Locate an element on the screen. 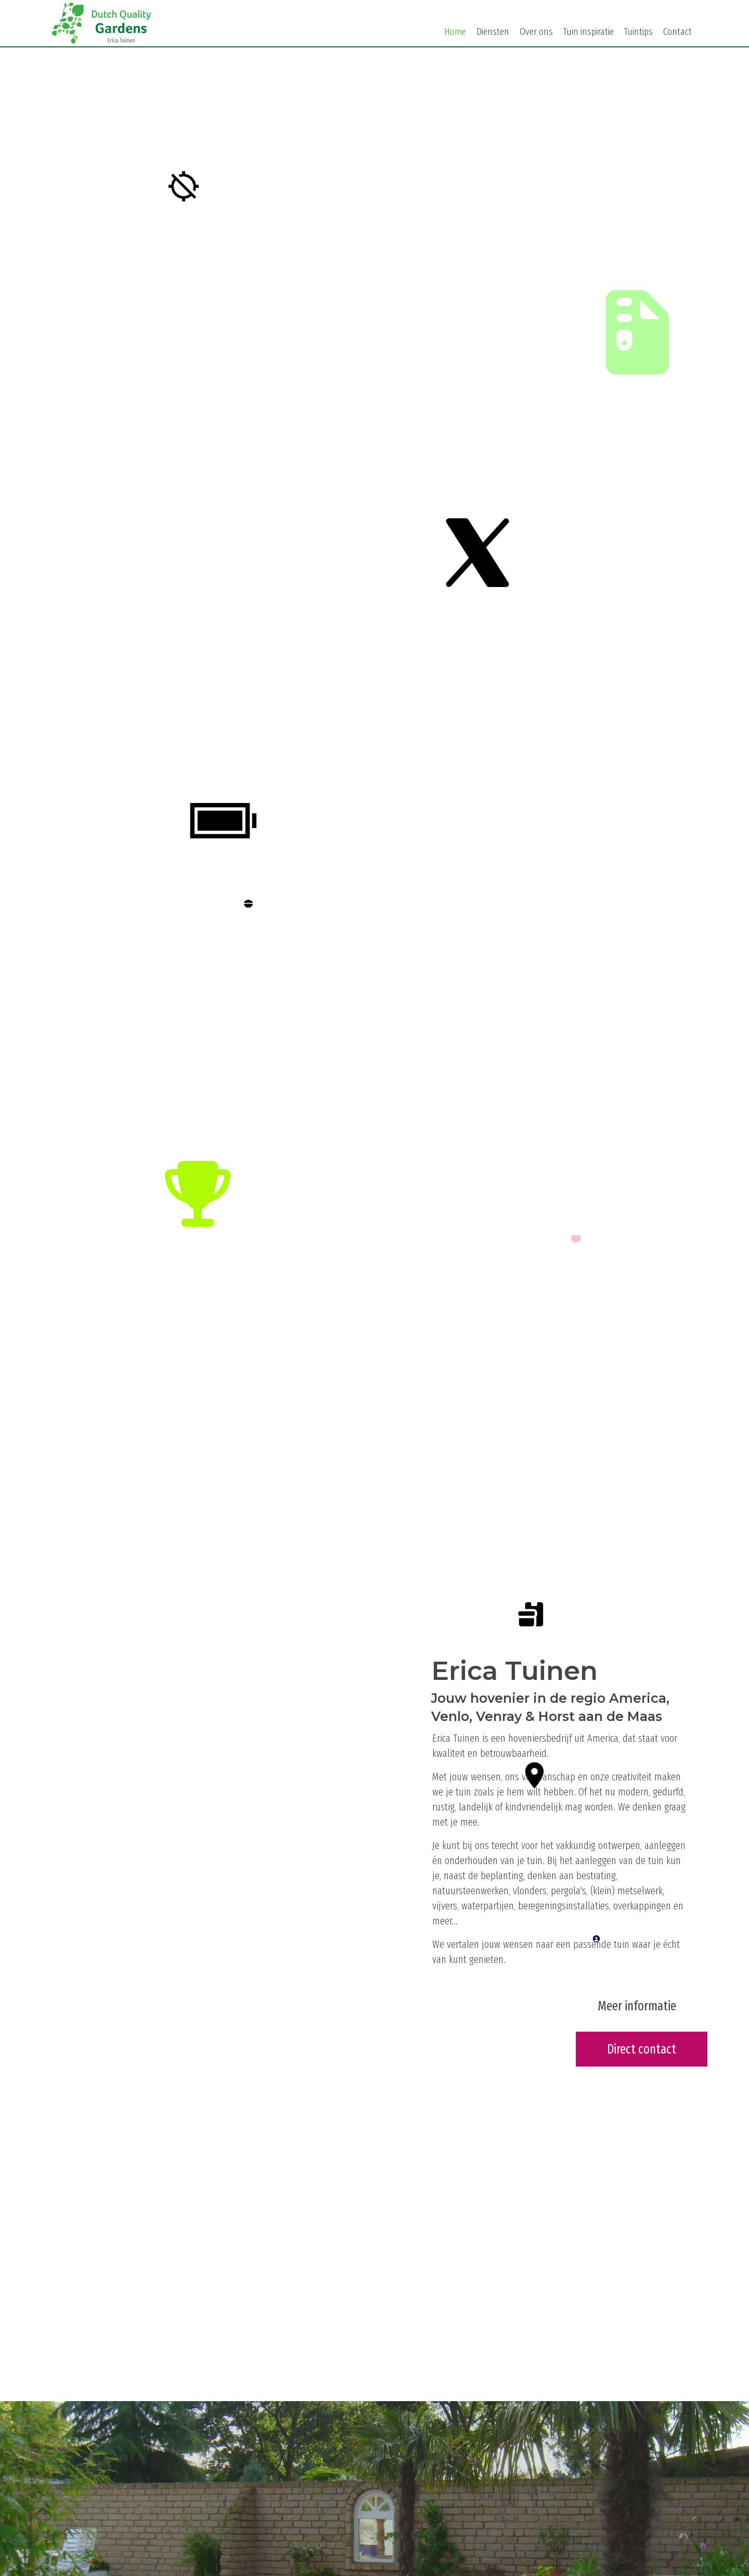  view or open a compressed archive file is located at coordinates (637, 332).